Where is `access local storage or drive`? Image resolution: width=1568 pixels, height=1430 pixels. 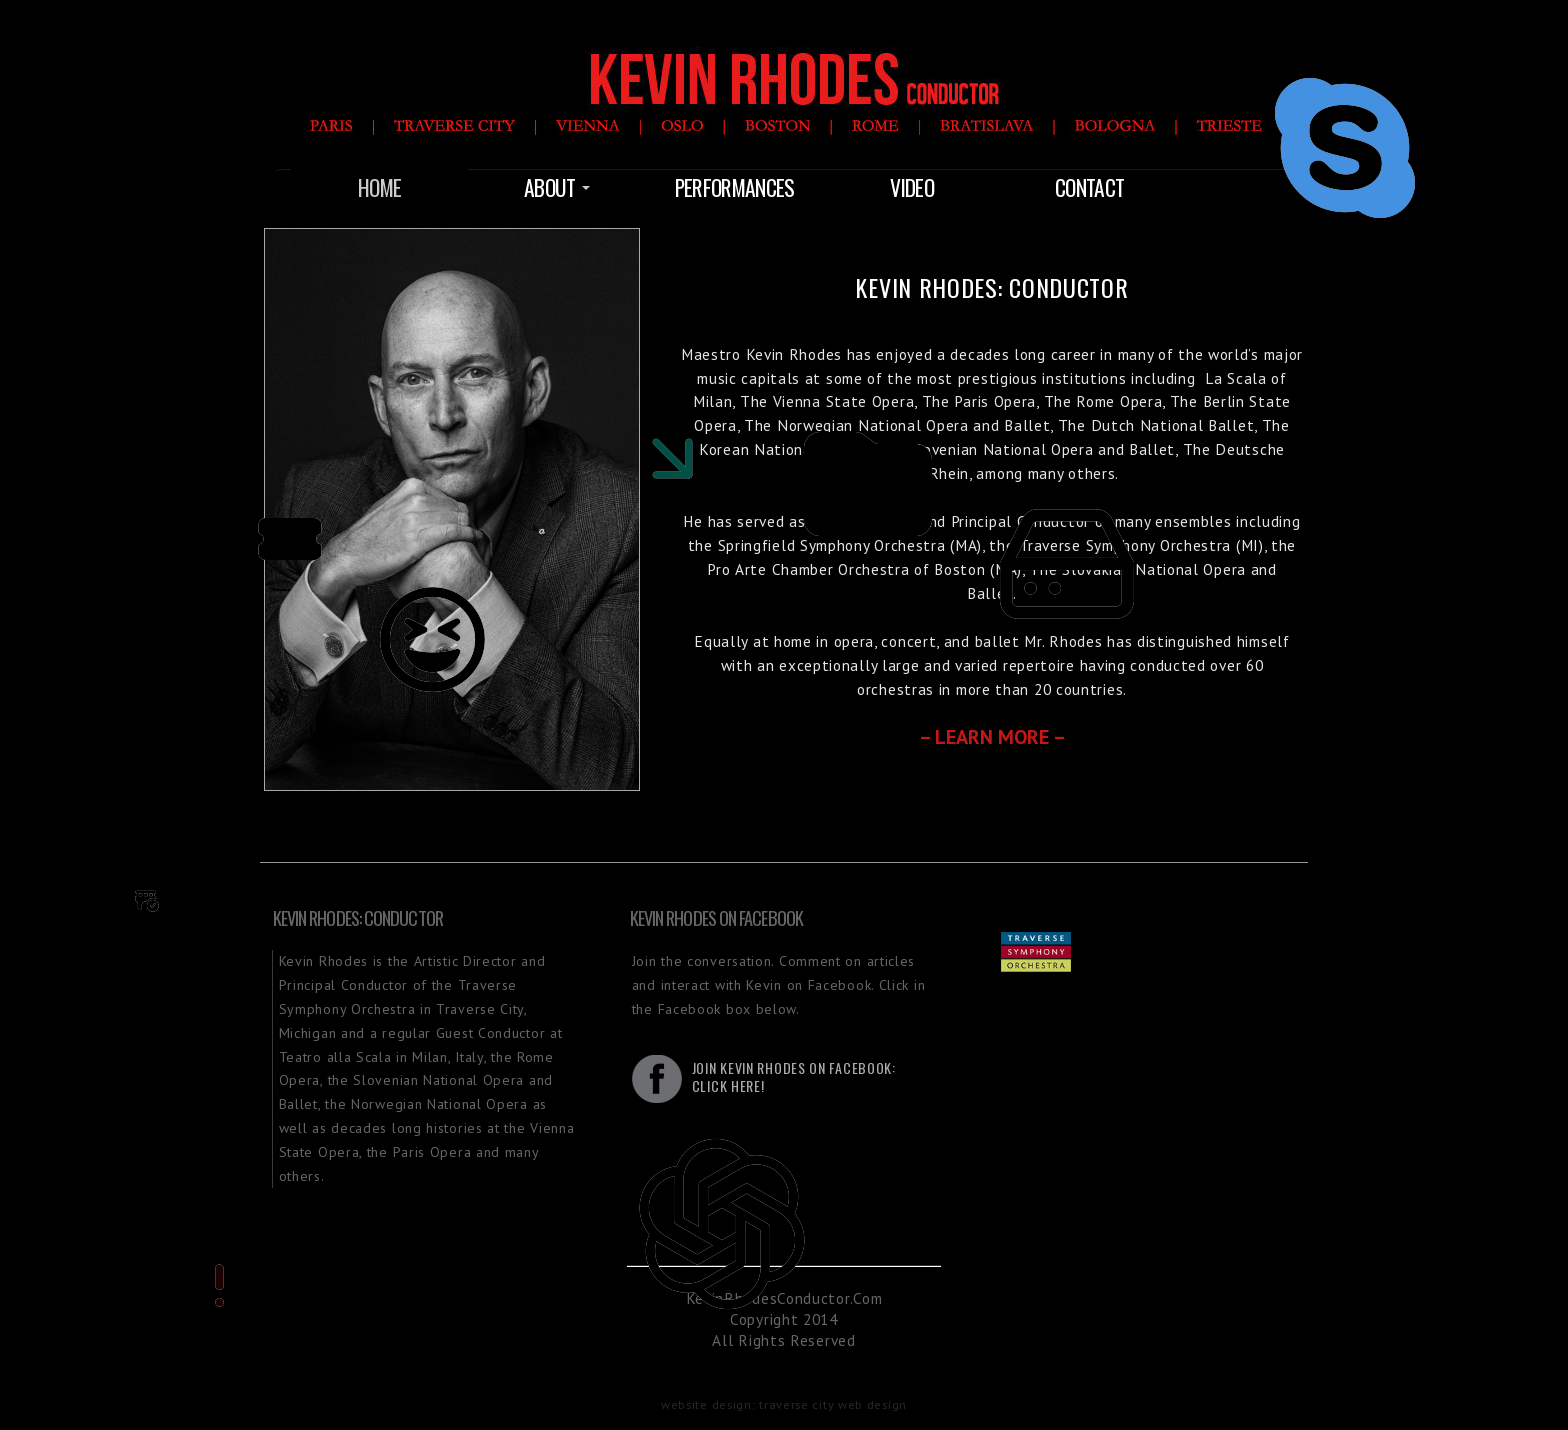 access local storage or drive is located at coordinates (1067, 564).